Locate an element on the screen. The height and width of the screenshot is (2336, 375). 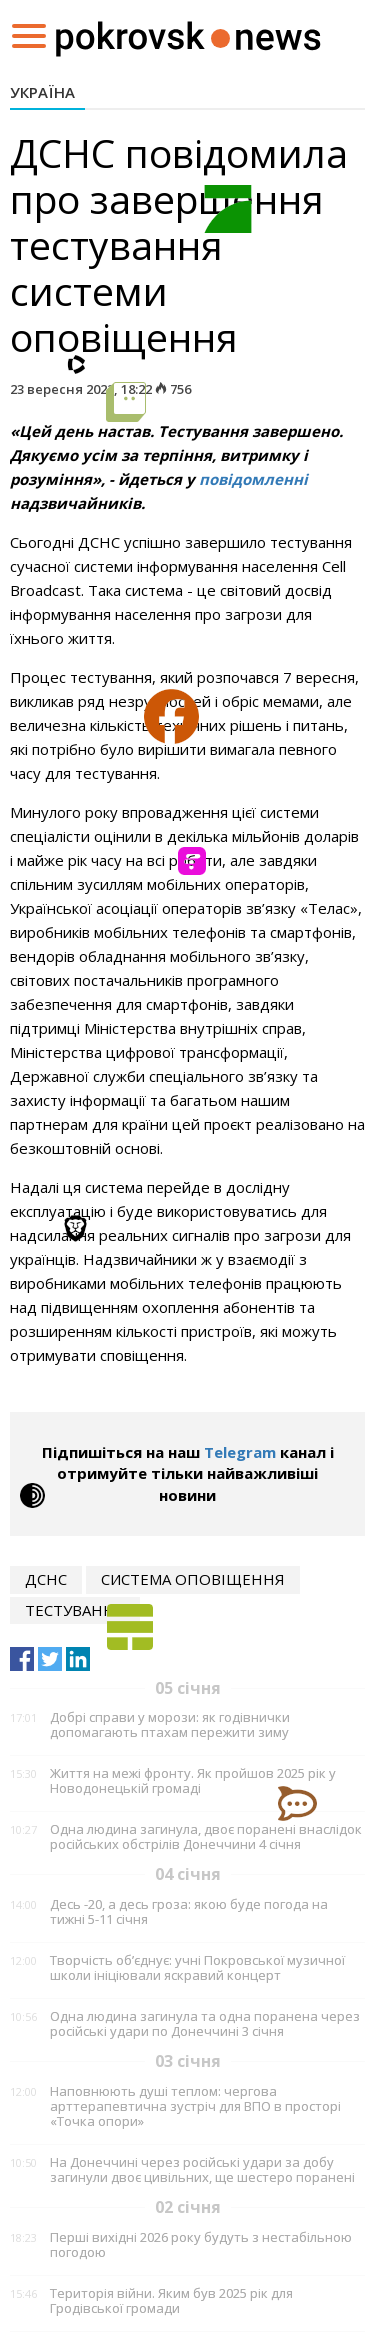
BentoML platform logo is located at coordinates (126, 402).